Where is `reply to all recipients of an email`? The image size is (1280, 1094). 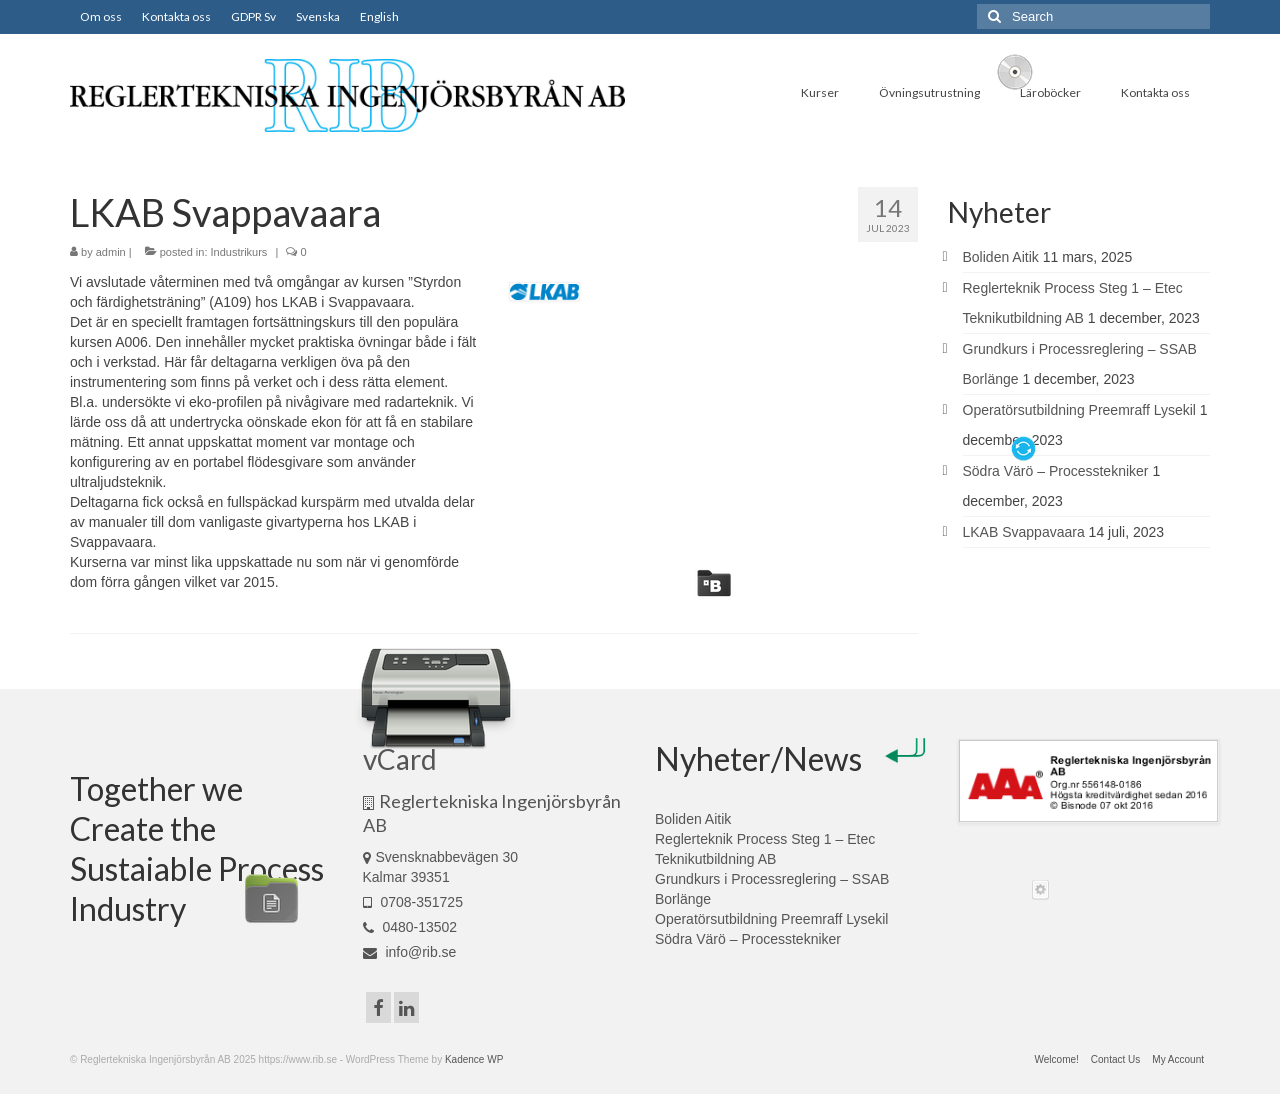
reply to all recipients of an email is located at coordinates (904, 747).